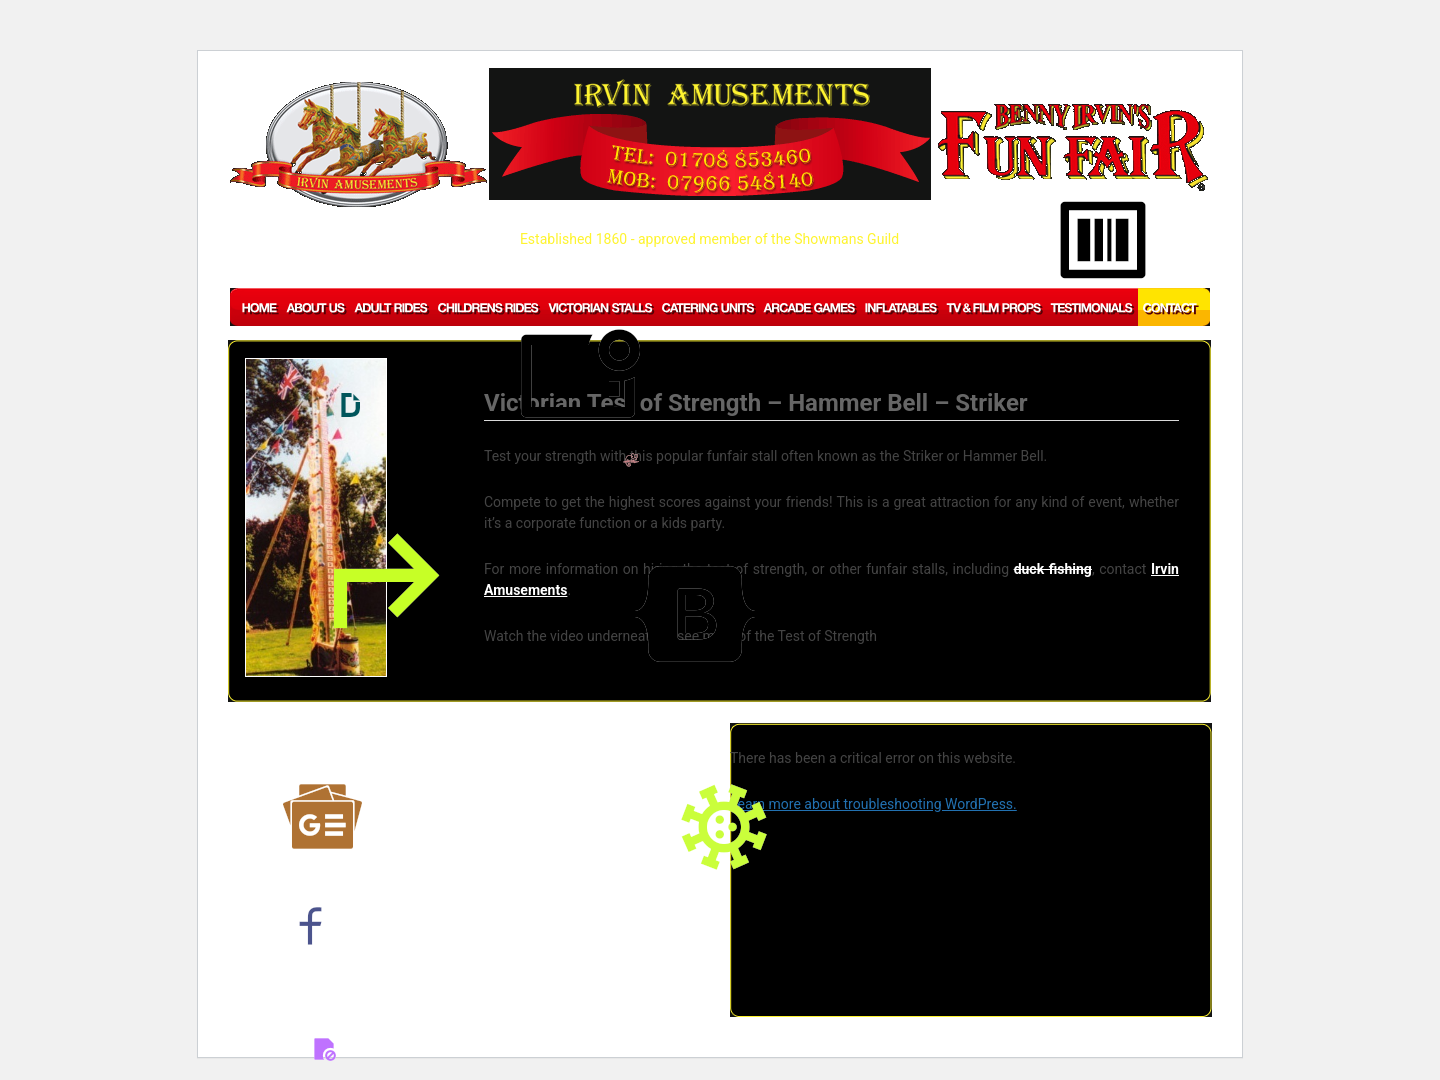 This screenshot has height=1080, width=1440. I want to click on open Google News app, so click(322, 816).